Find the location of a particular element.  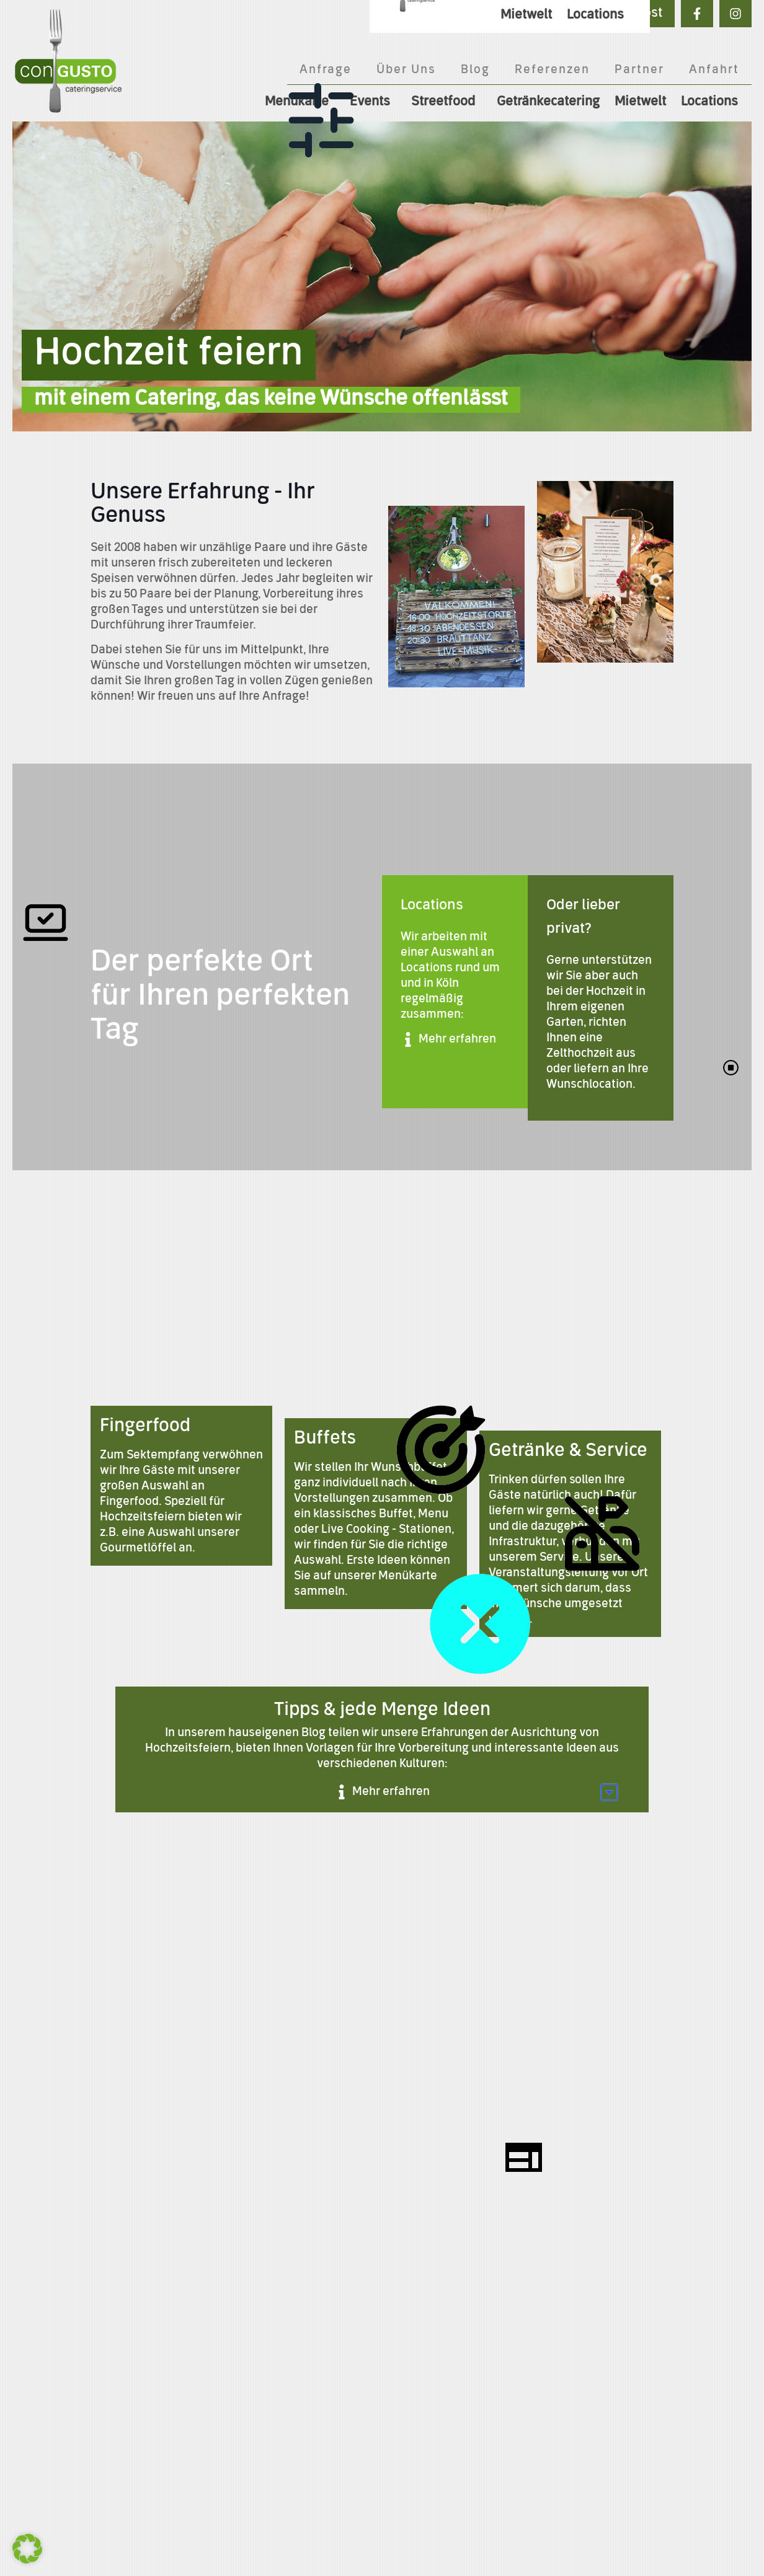

open web browser is located at coordinates (523, 2157).